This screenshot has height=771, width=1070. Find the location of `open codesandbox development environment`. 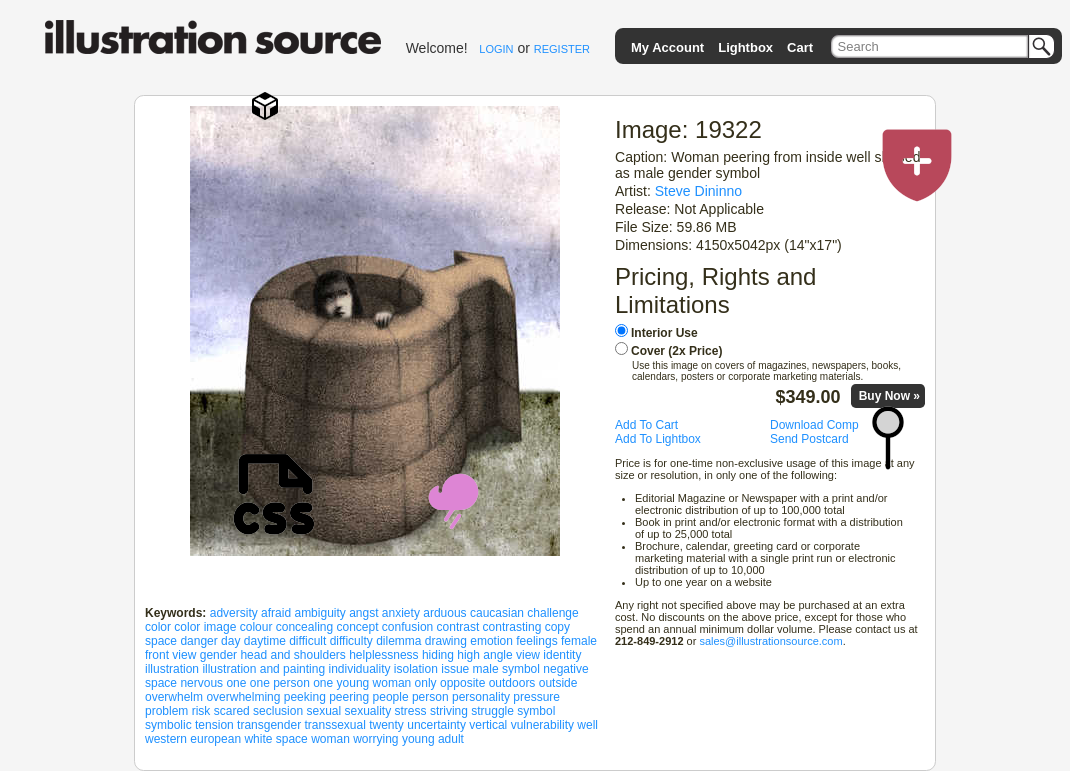

open codesandbox development environment is located at coordinates (265, 106).